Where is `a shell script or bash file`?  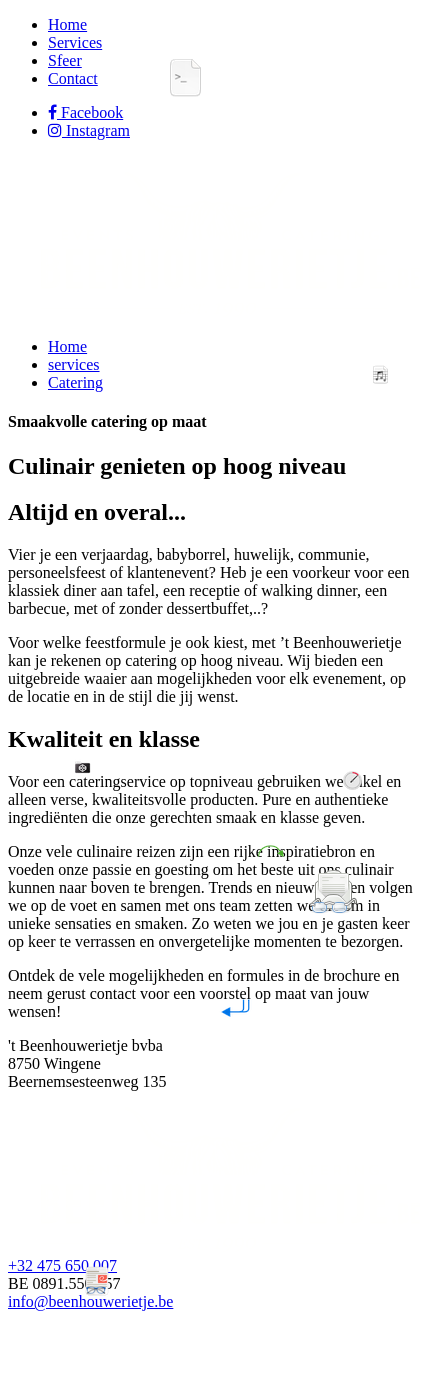
a shell script or bash file is located at coordinates (185, 77).